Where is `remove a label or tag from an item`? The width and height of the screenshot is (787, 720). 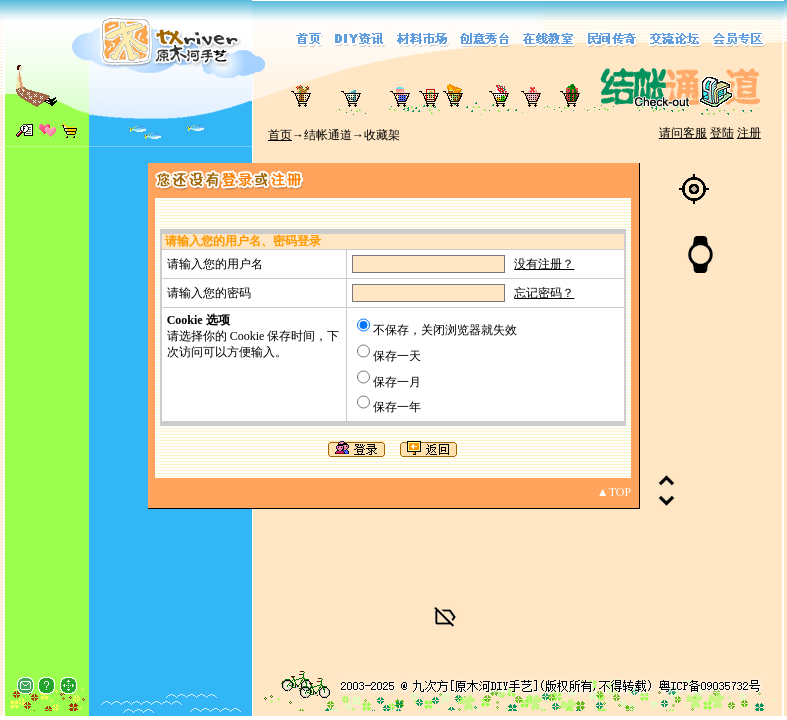
remove a label or tag from an item is located at coordinates (445, 617).